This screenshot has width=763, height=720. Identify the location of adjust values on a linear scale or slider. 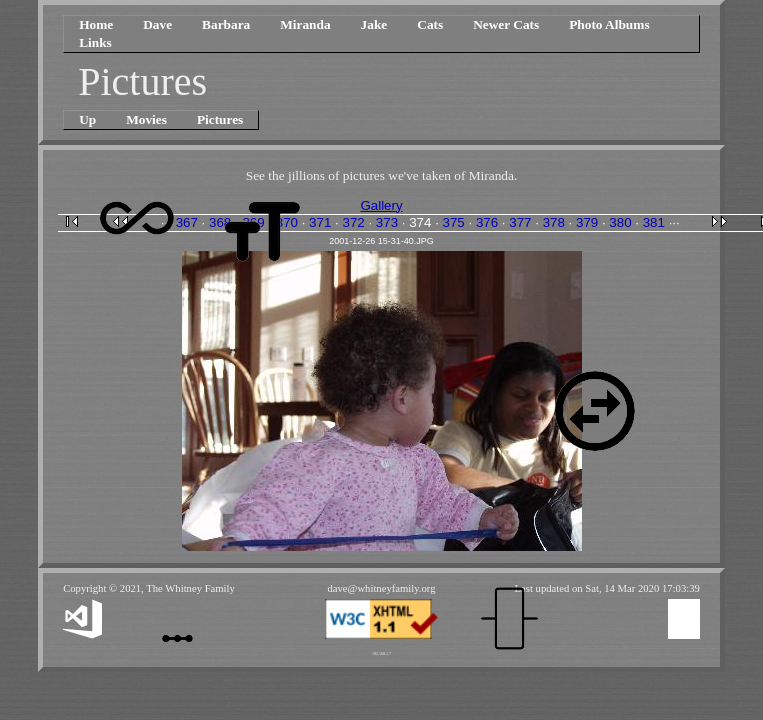
(177, 638).